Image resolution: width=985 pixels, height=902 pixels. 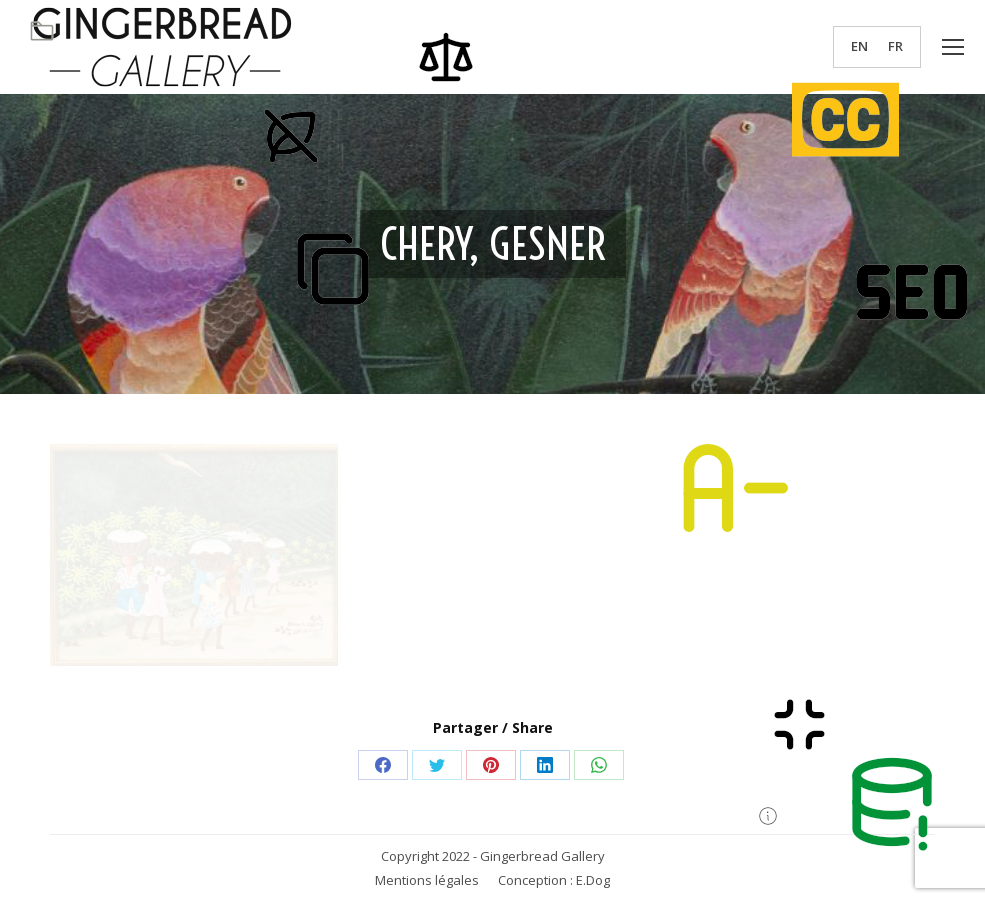 I want to click on view more information or details, so click(x=768, y=816).